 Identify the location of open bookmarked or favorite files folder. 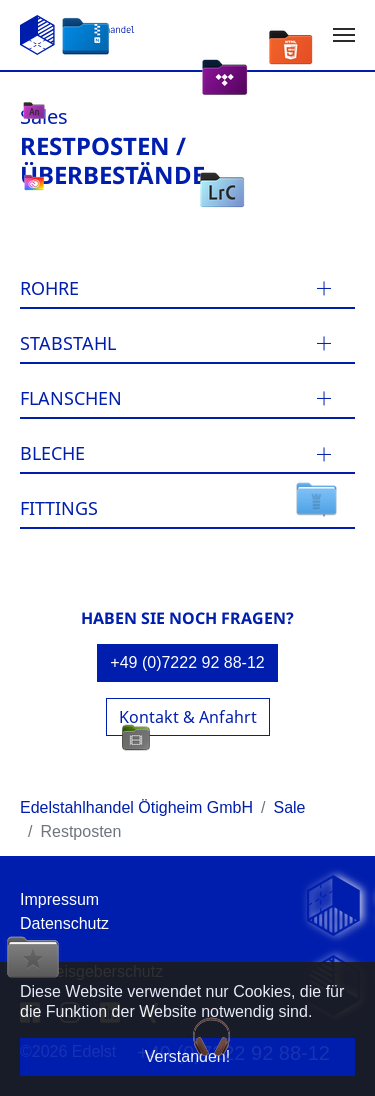
(33, 957).